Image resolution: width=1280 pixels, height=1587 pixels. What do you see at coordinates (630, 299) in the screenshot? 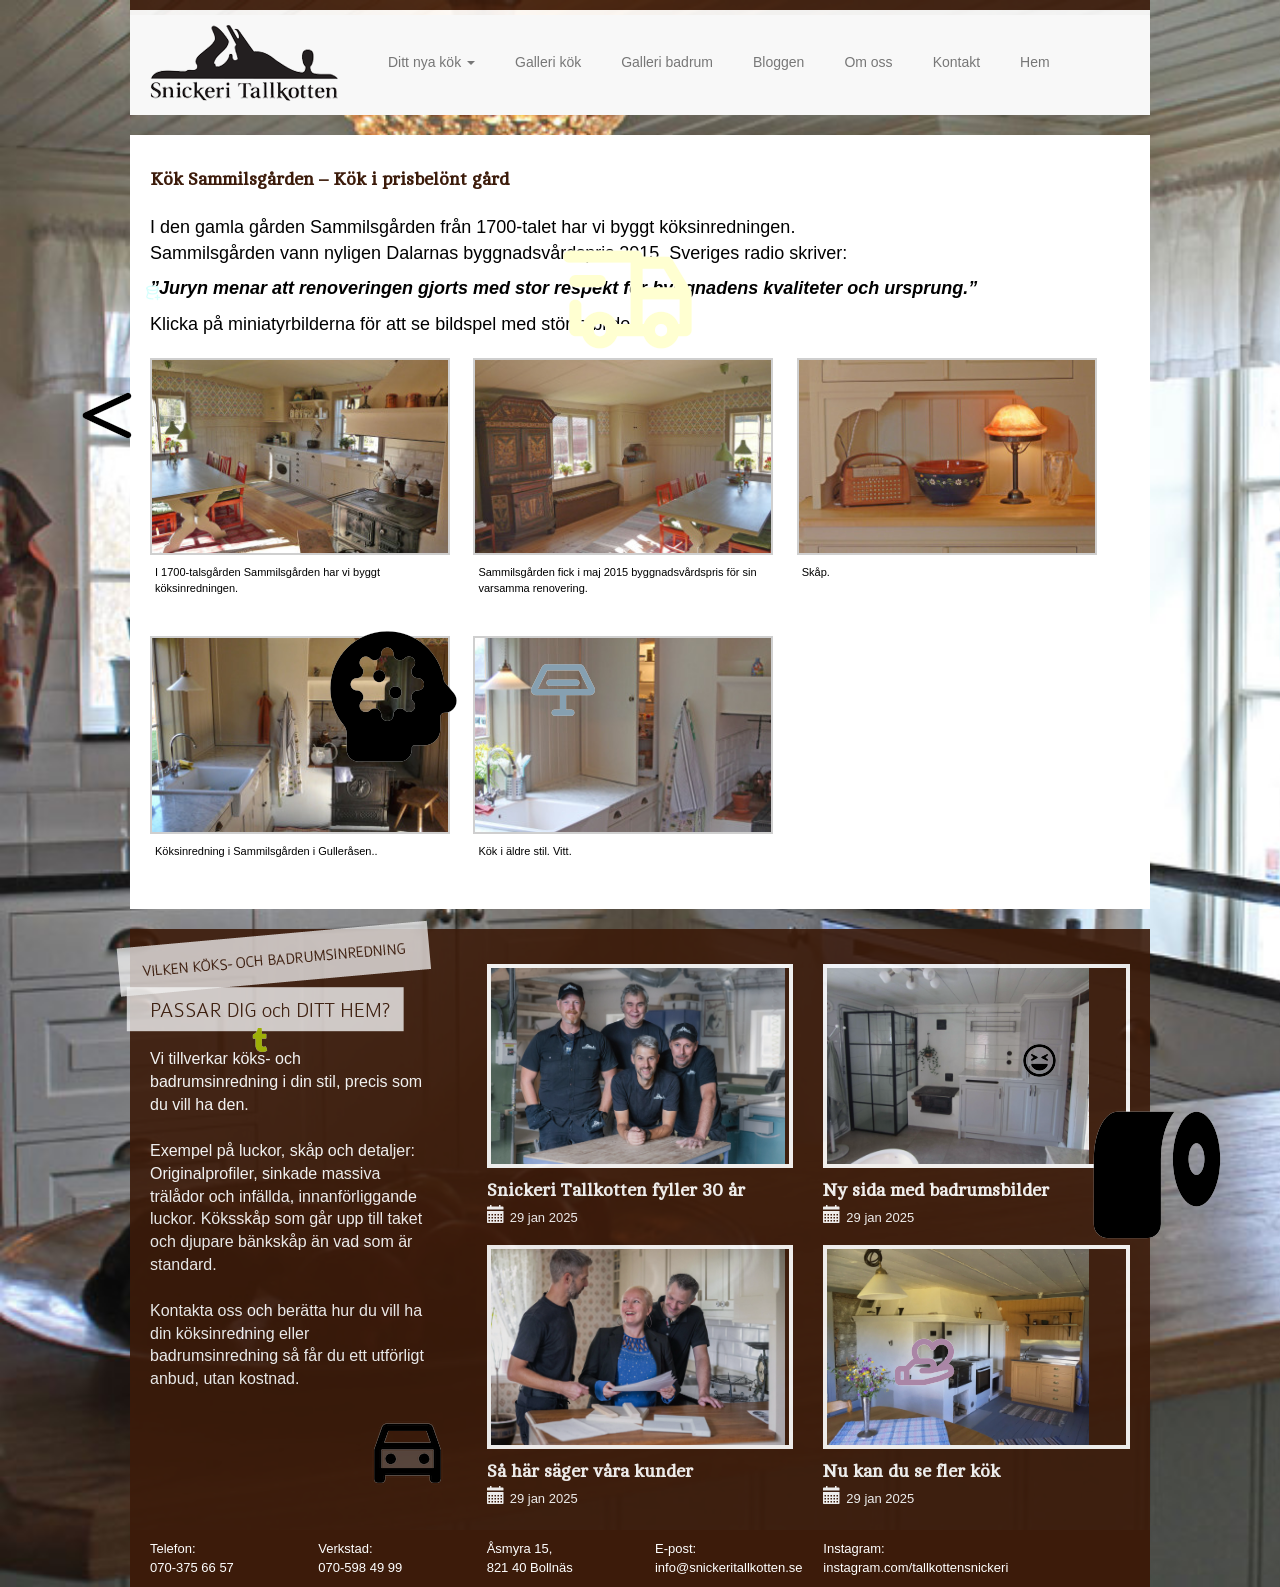
I see `track your delivery status` at bounding box center [630, 299].